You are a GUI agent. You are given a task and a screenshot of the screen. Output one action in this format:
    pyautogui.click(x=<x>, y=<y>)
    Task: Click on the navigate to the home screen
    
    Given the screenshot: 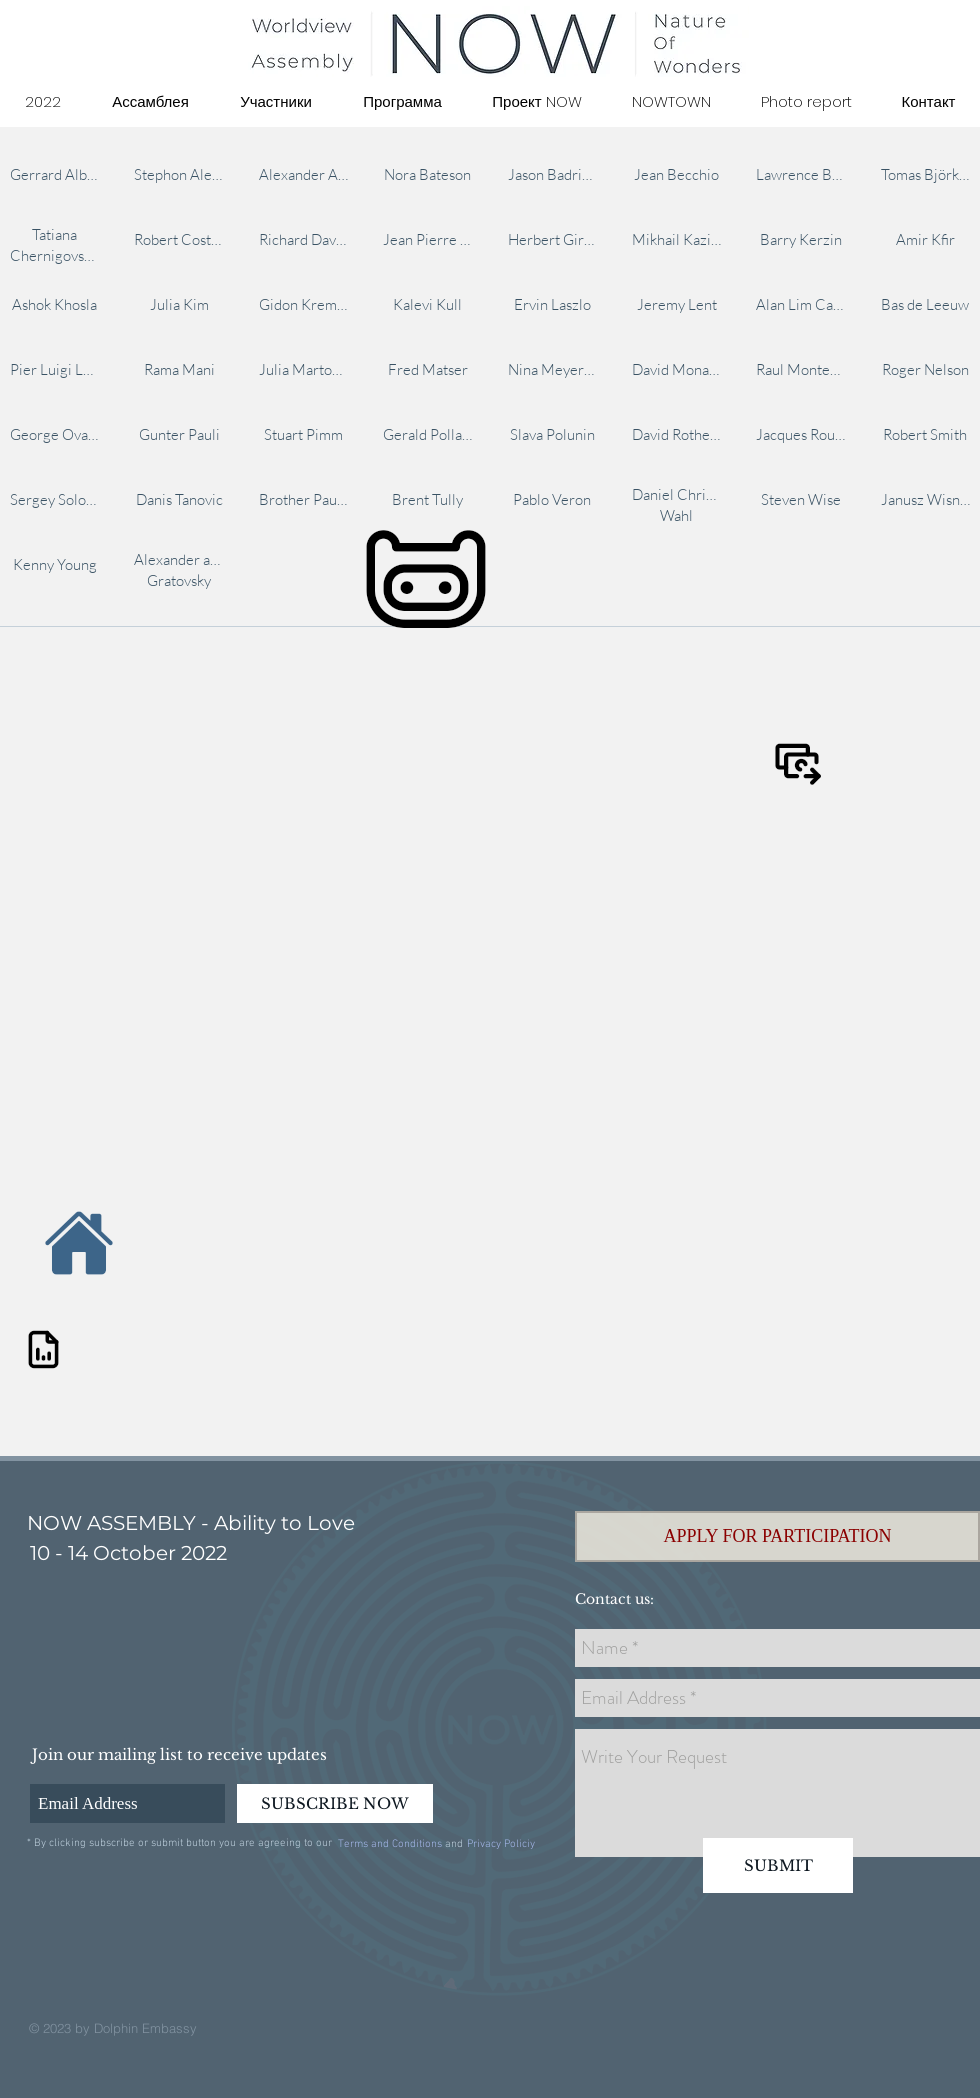 What is the action you would take?
    pyautogui.click(x=79, y=1243)
    